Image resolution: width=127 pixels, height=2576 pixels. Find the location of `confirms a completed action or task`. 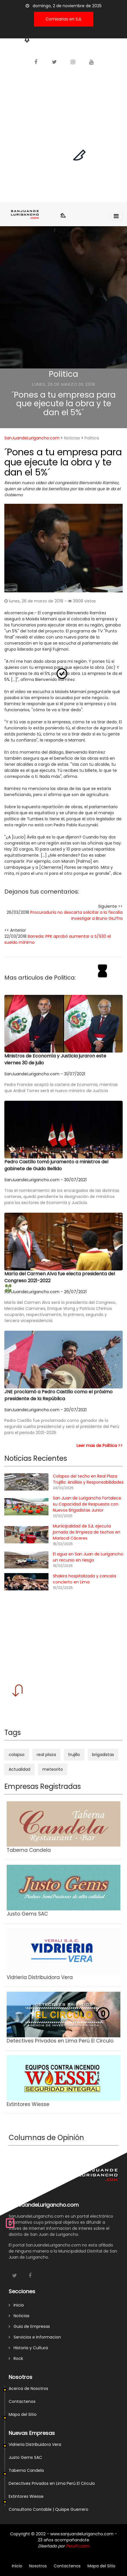

confirms a completed action or task is located at coordinates (62, 673).